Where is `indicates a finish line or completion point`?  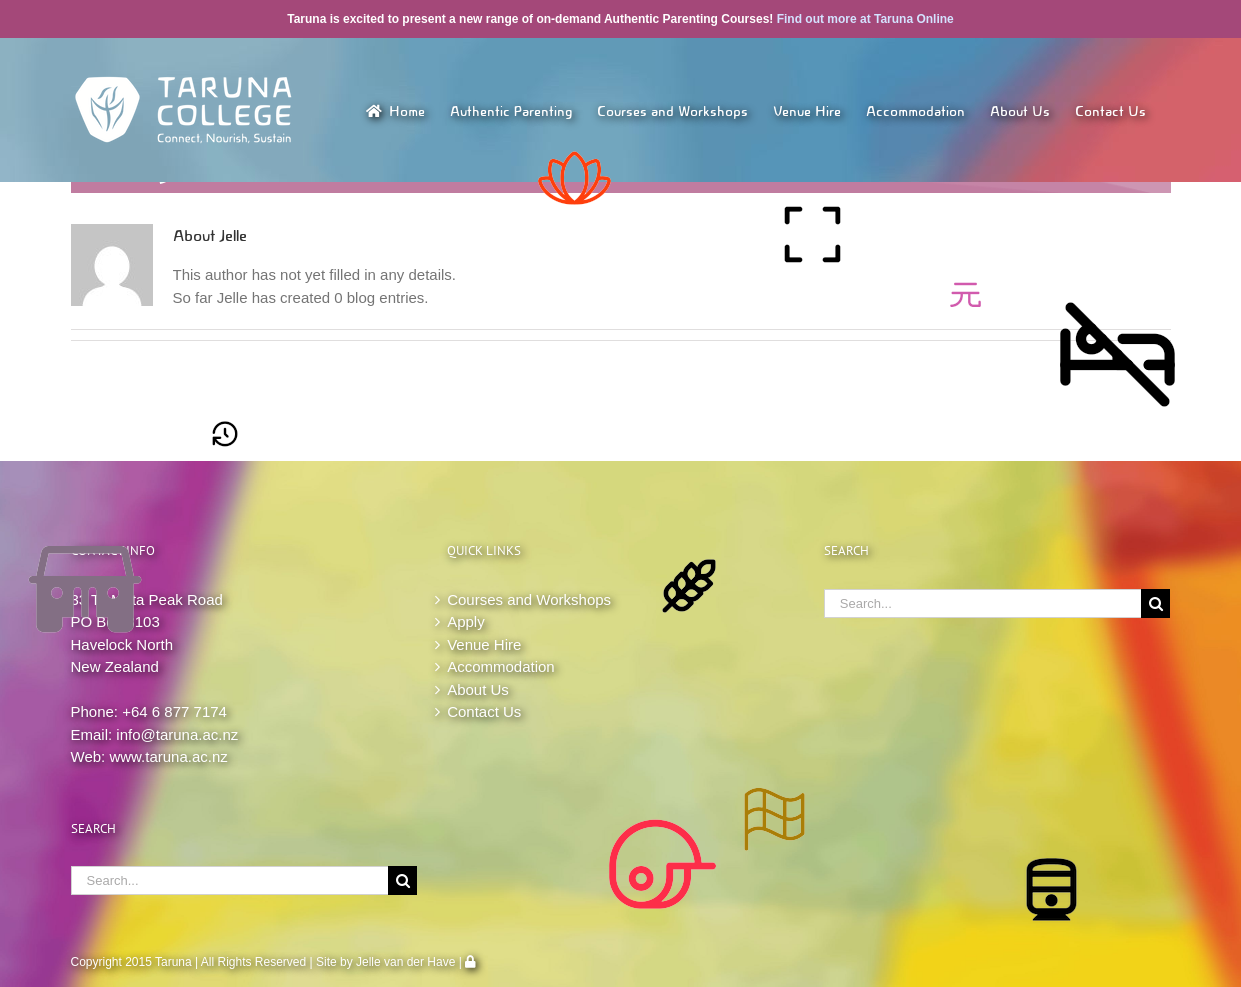
indicates a finish line or completion point is located at coordinates (772, 818).